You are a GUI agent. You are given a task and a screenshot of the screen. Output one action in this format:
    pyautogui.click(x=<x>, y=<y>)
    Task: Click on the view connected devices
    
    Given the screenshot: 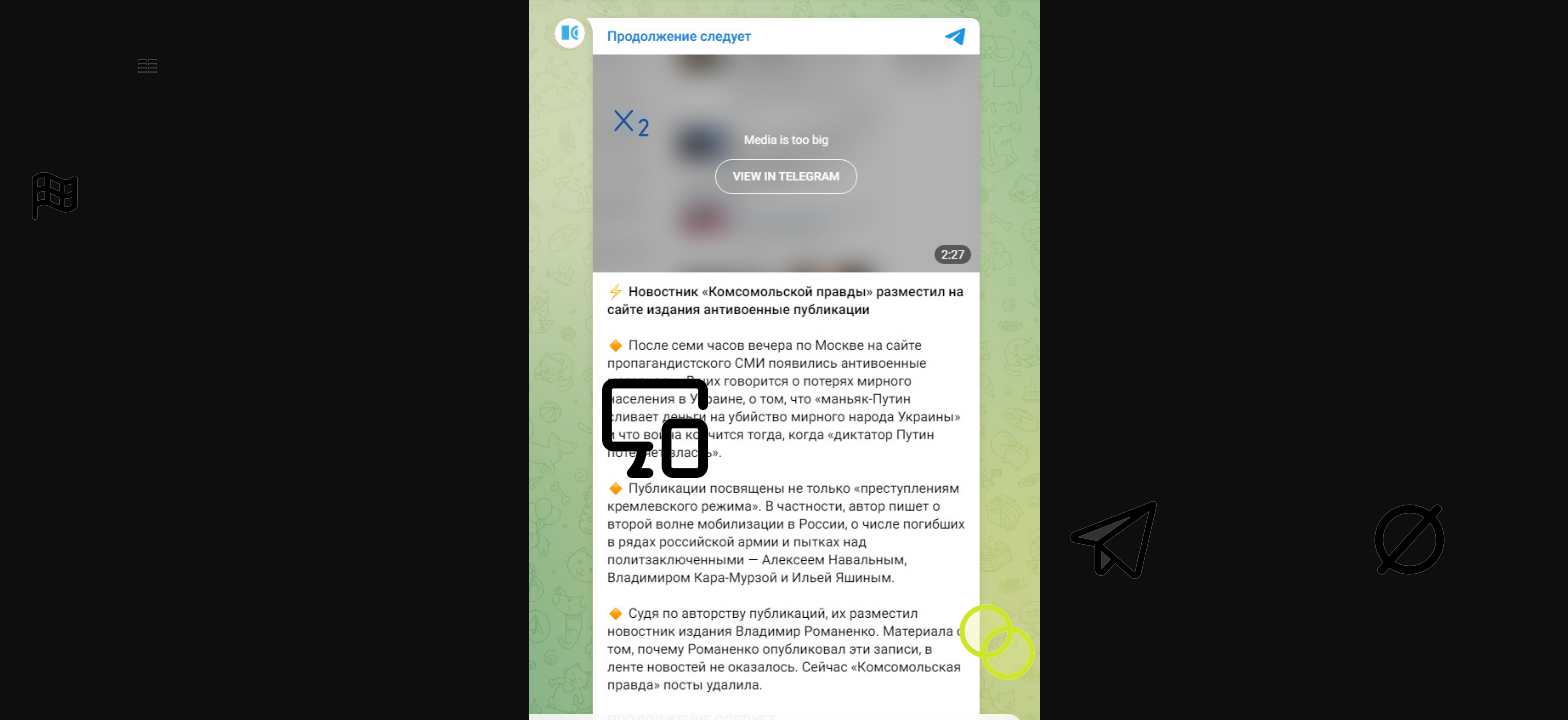 What is the action you would take?
    pyautogui.click(x=655, y=425)
    